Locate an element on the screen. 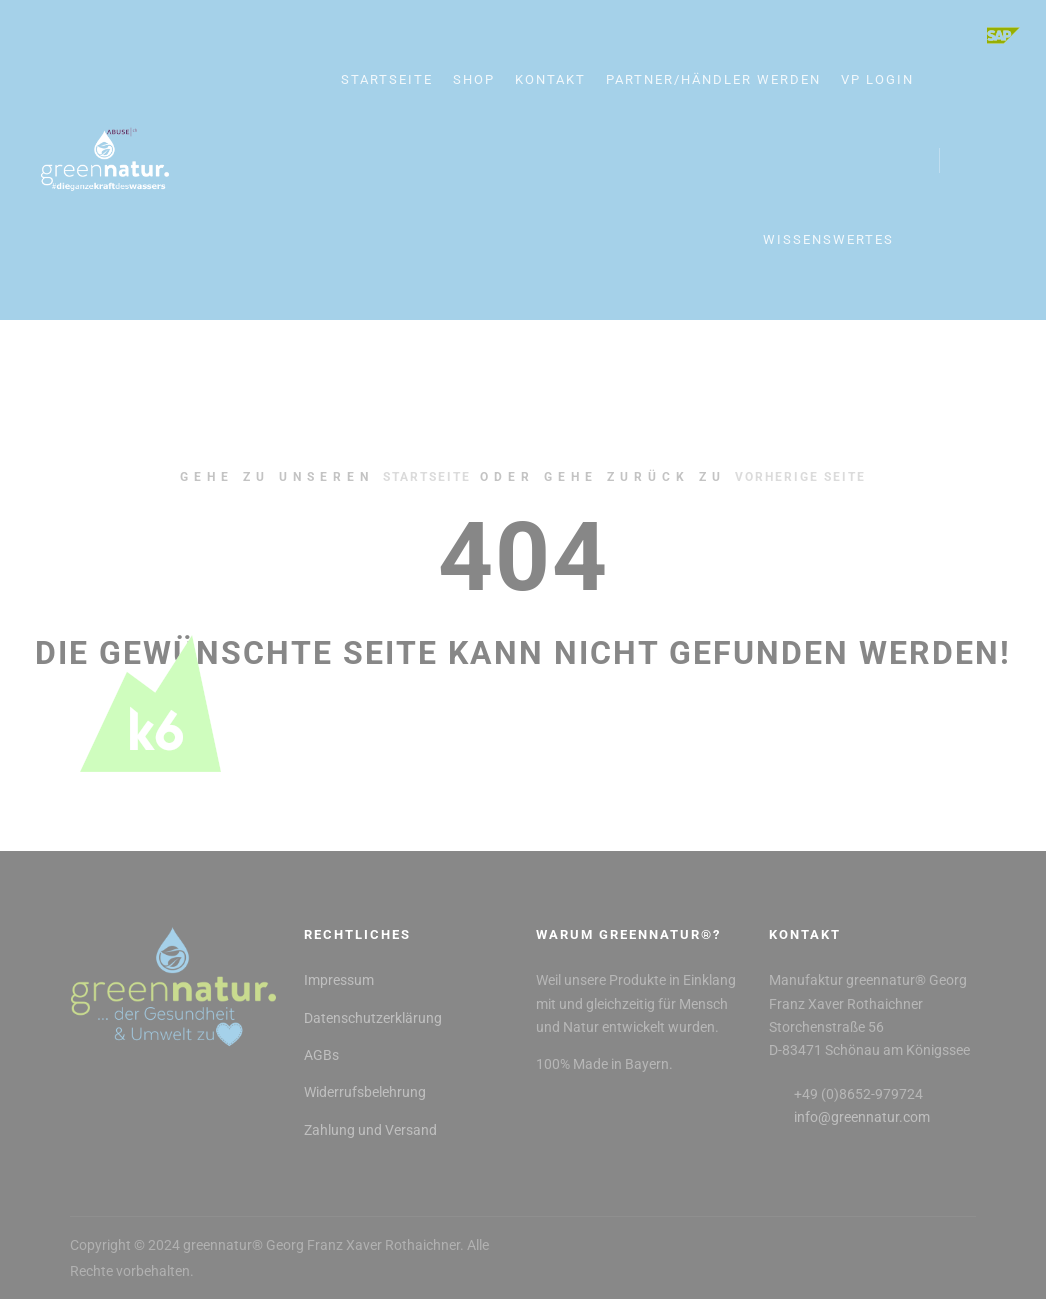  SAP enterprise software logo is located at coordinates (1003, 35).